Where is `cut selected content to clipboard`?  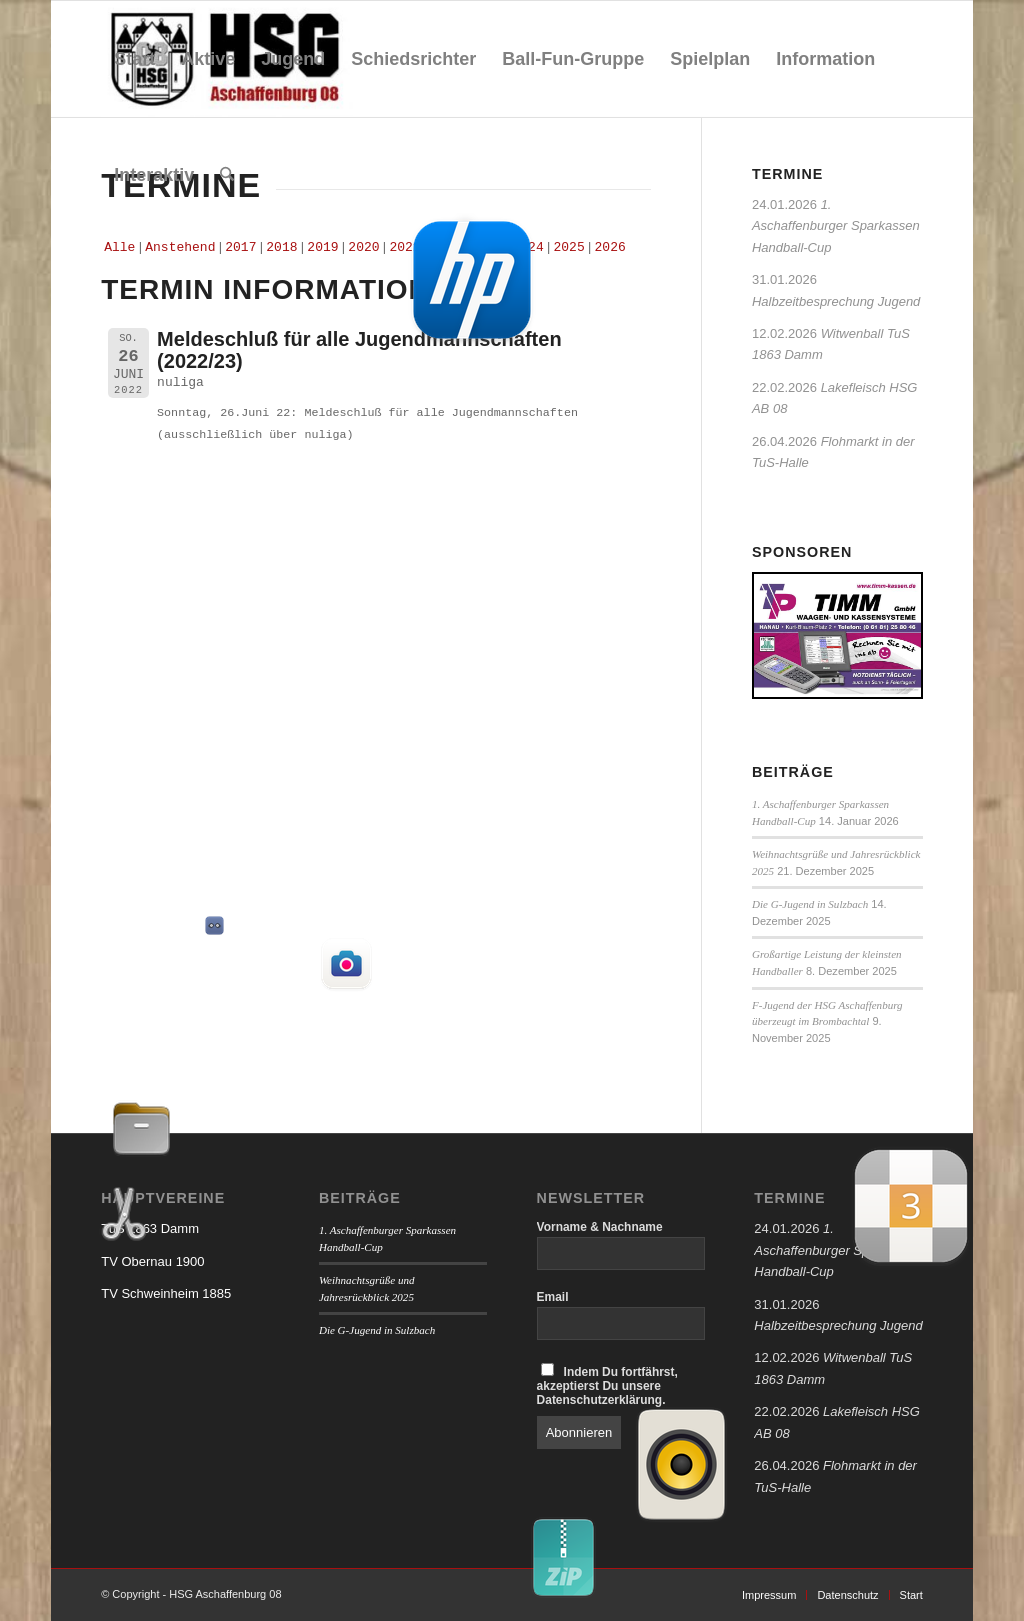
cut selected content to clipboard is located at coordinates (124, 1214).